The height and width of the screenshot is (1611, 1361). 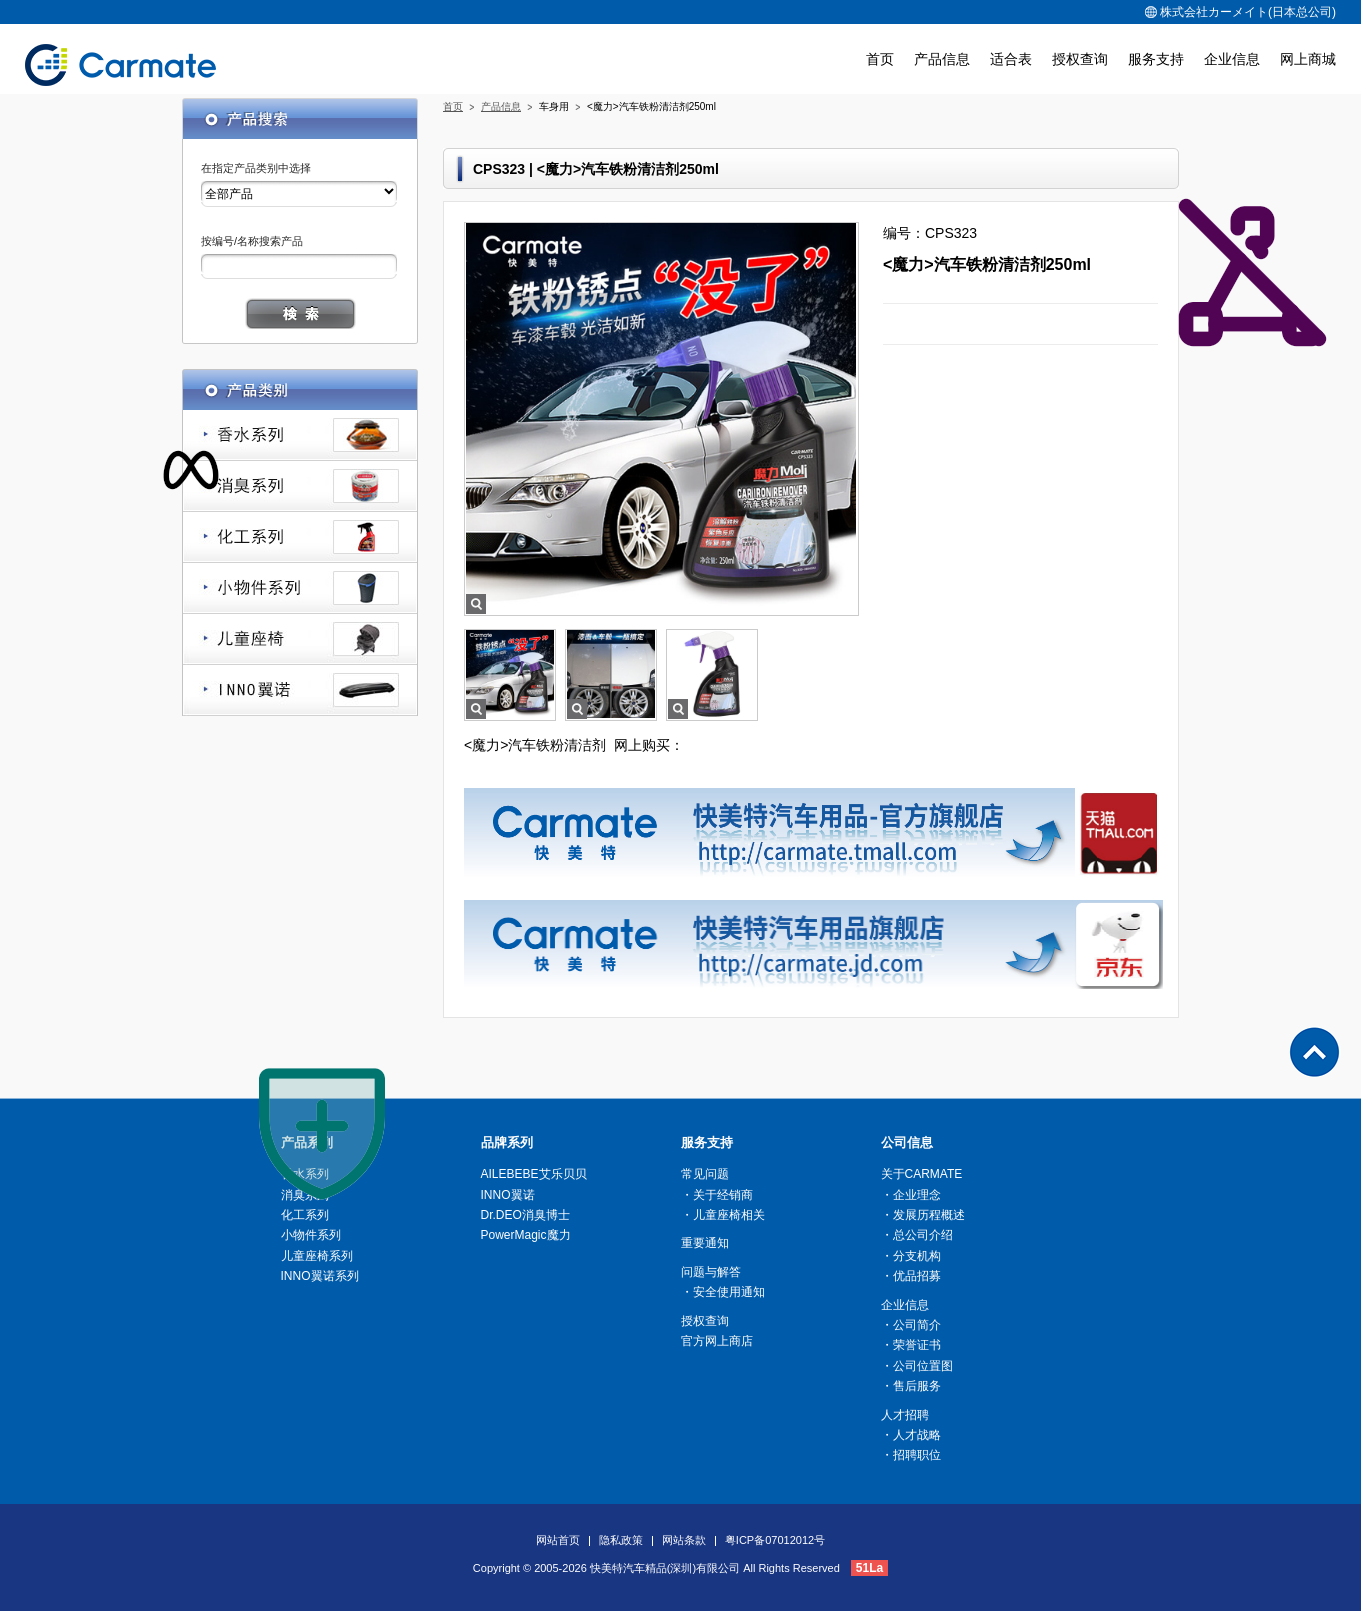 What do you see at coordinates (191, 470) in the screenshot?
I see `Meta company logo` at bounding box center [191, 470].